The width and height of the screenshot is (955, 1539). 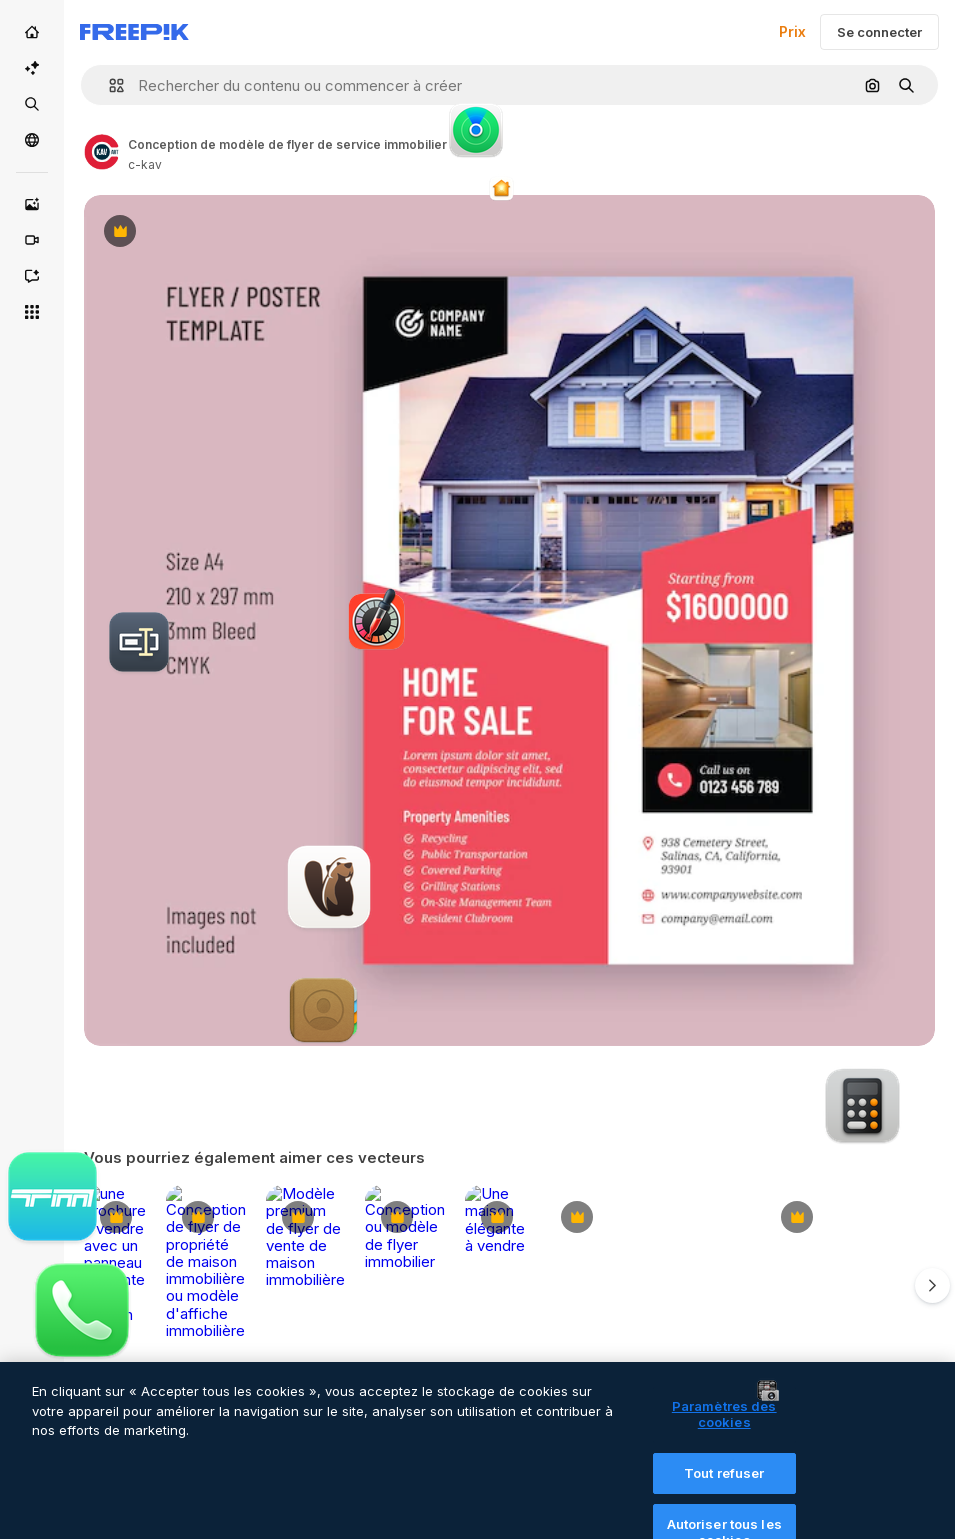 I want to click on open Digital Color Meter app, so click(x=376, y=621).